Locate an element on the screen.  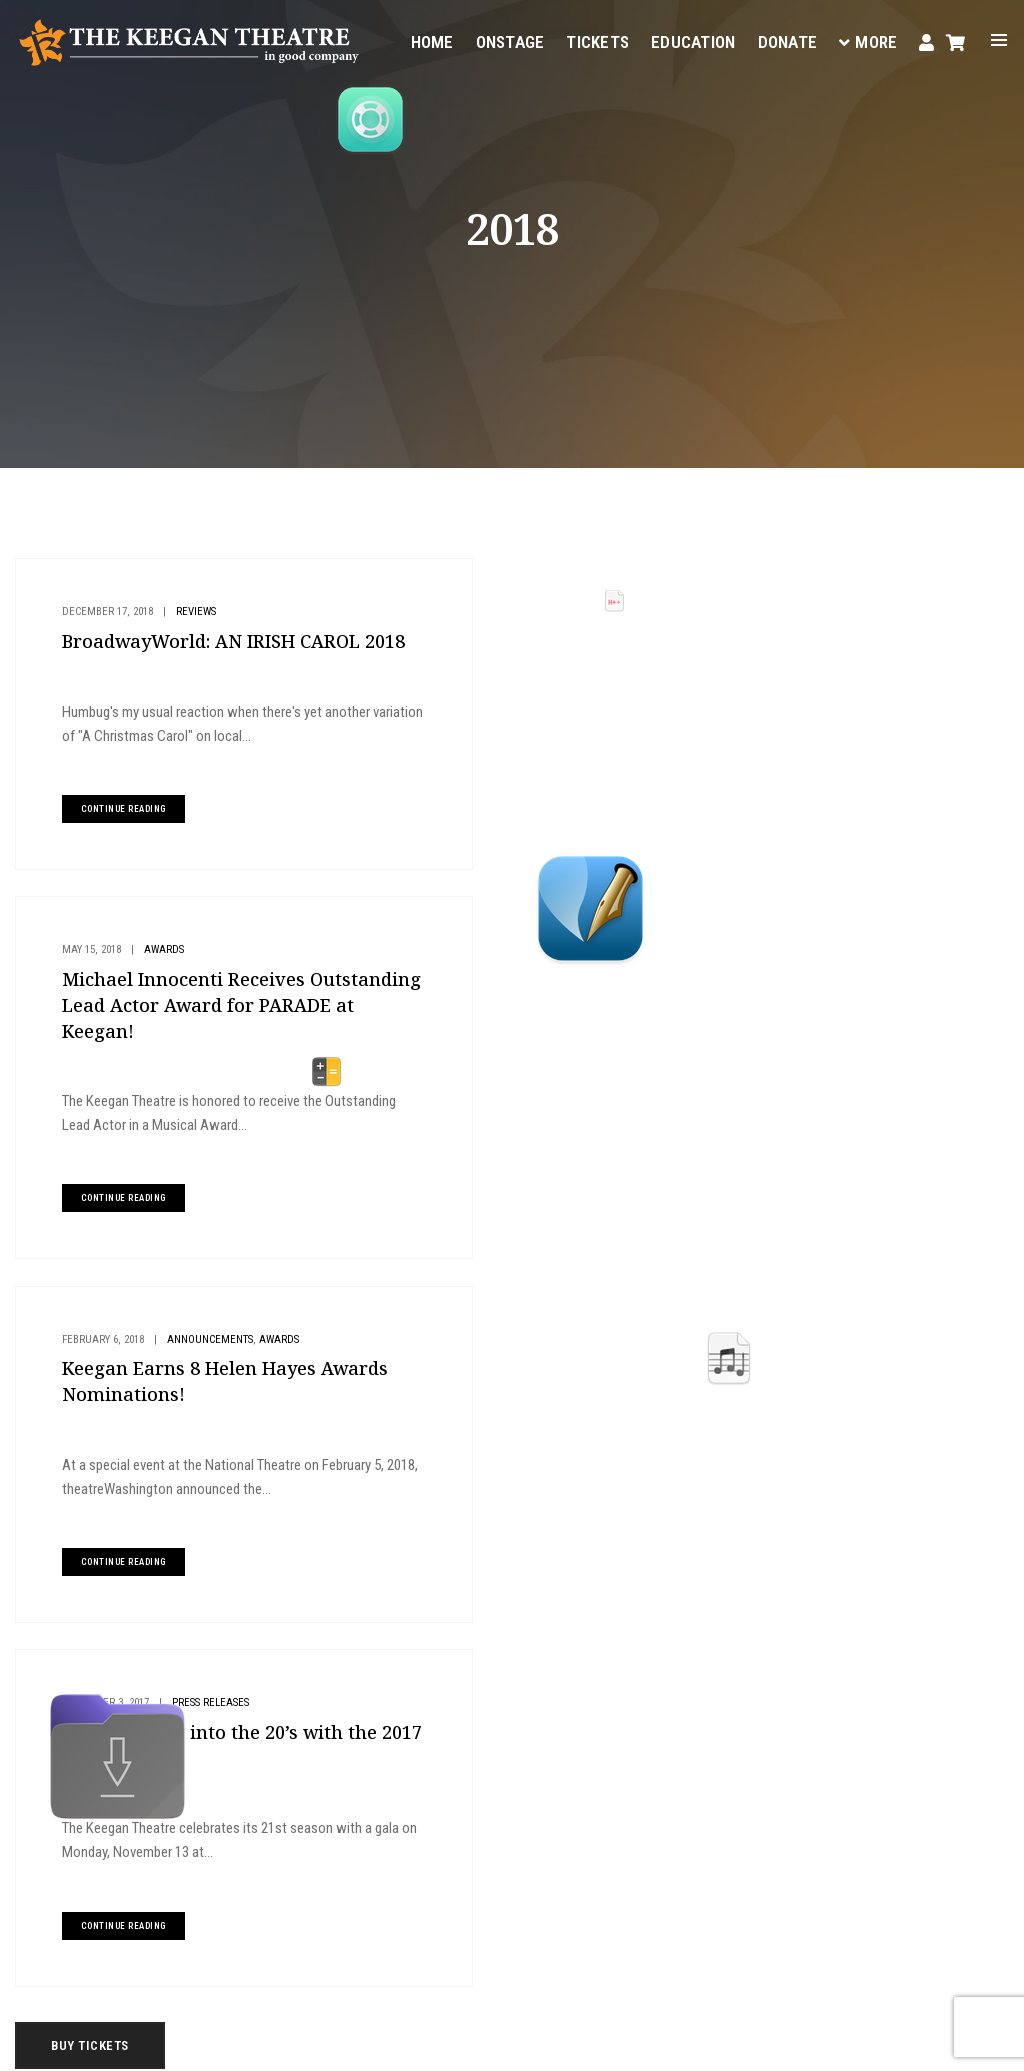
a melody or music audio file is located at coordinates (729, 1358).